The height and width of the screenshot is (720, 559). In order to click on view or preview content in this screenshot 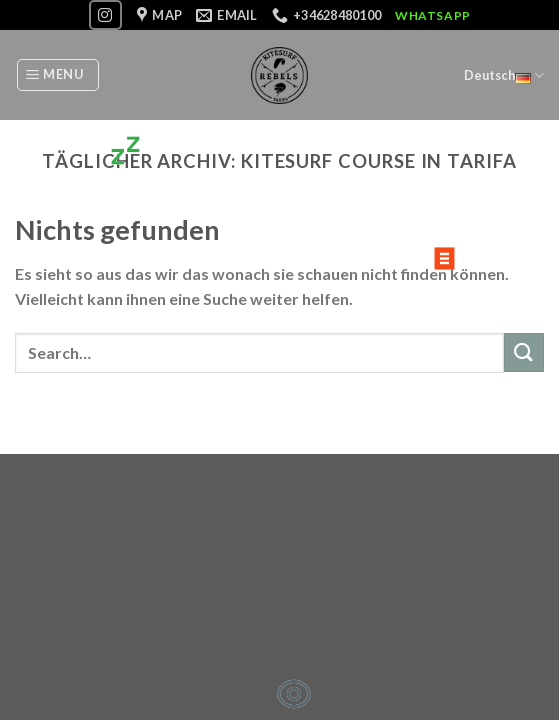, I will do `click(294, 694)`.